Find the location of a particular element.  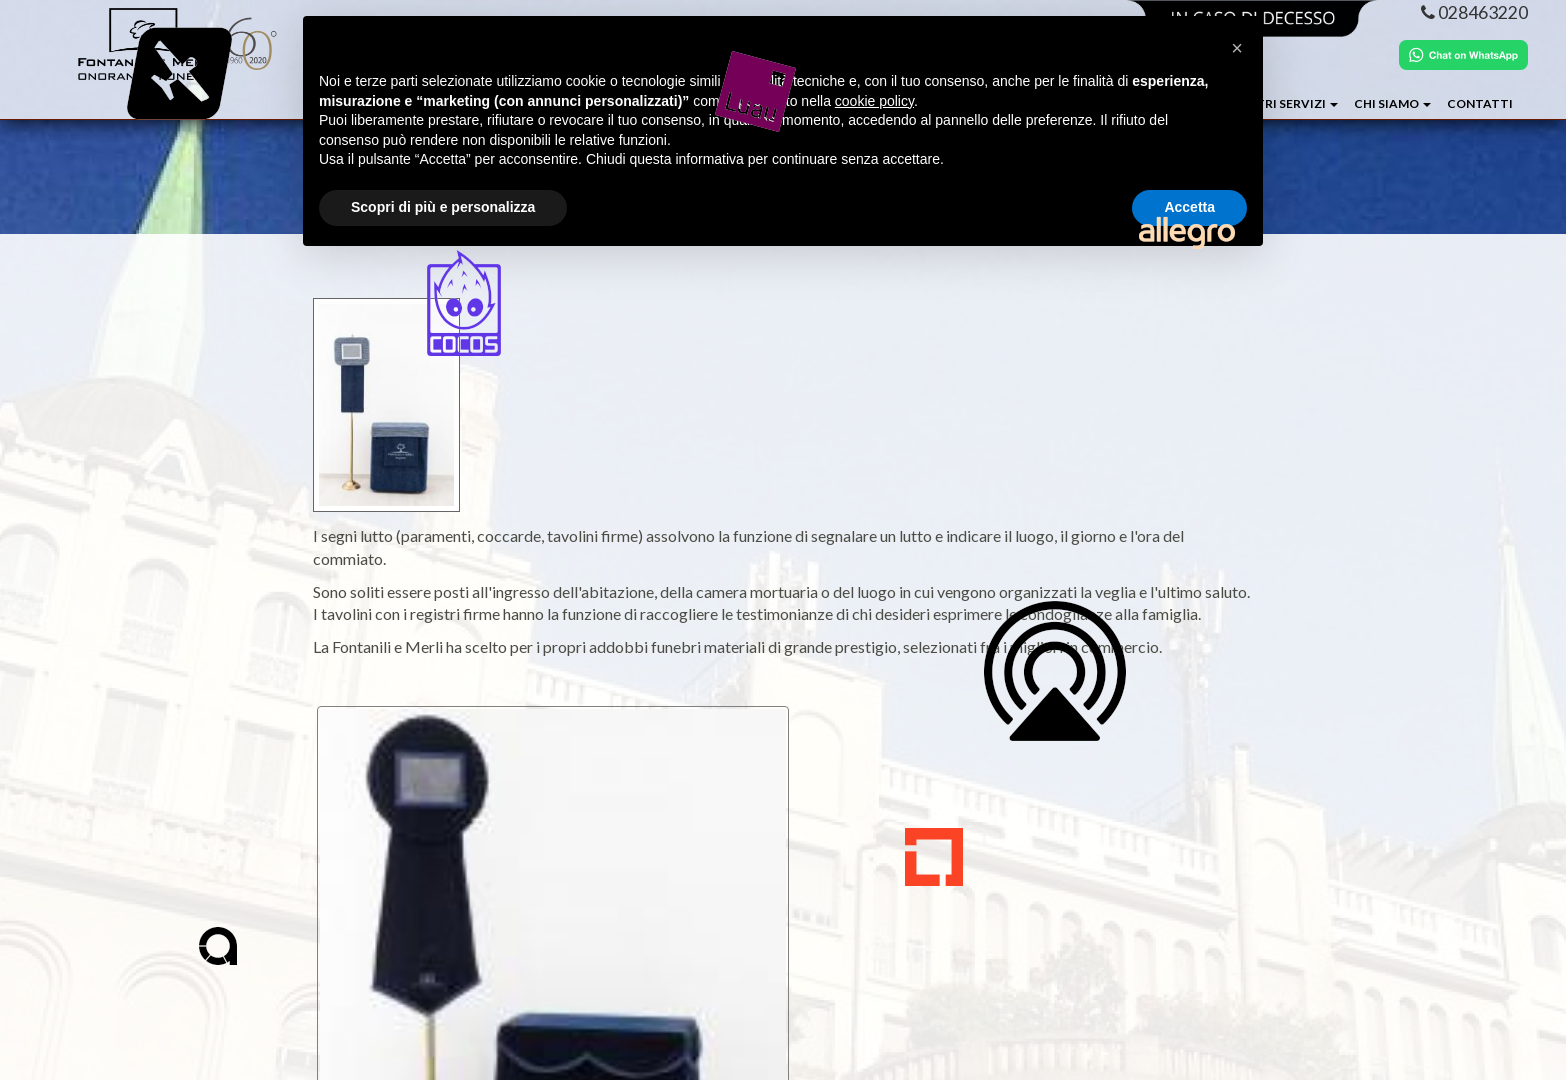

akaunting accounting software logo is located at coordinates (218, 946).